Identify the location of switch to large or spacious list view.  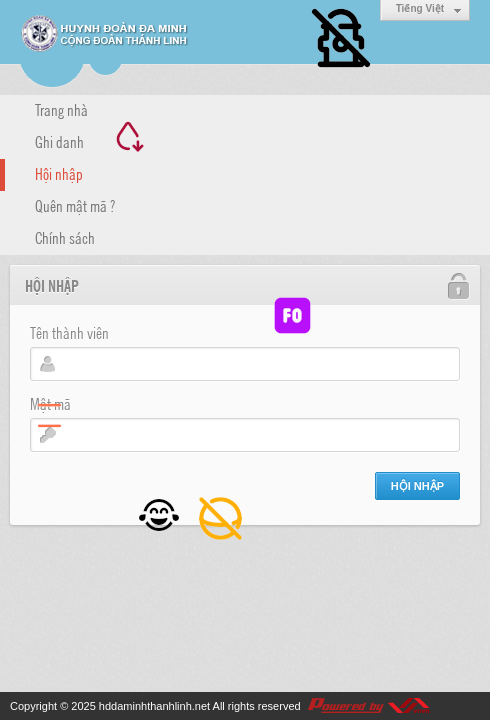
(49, 415).